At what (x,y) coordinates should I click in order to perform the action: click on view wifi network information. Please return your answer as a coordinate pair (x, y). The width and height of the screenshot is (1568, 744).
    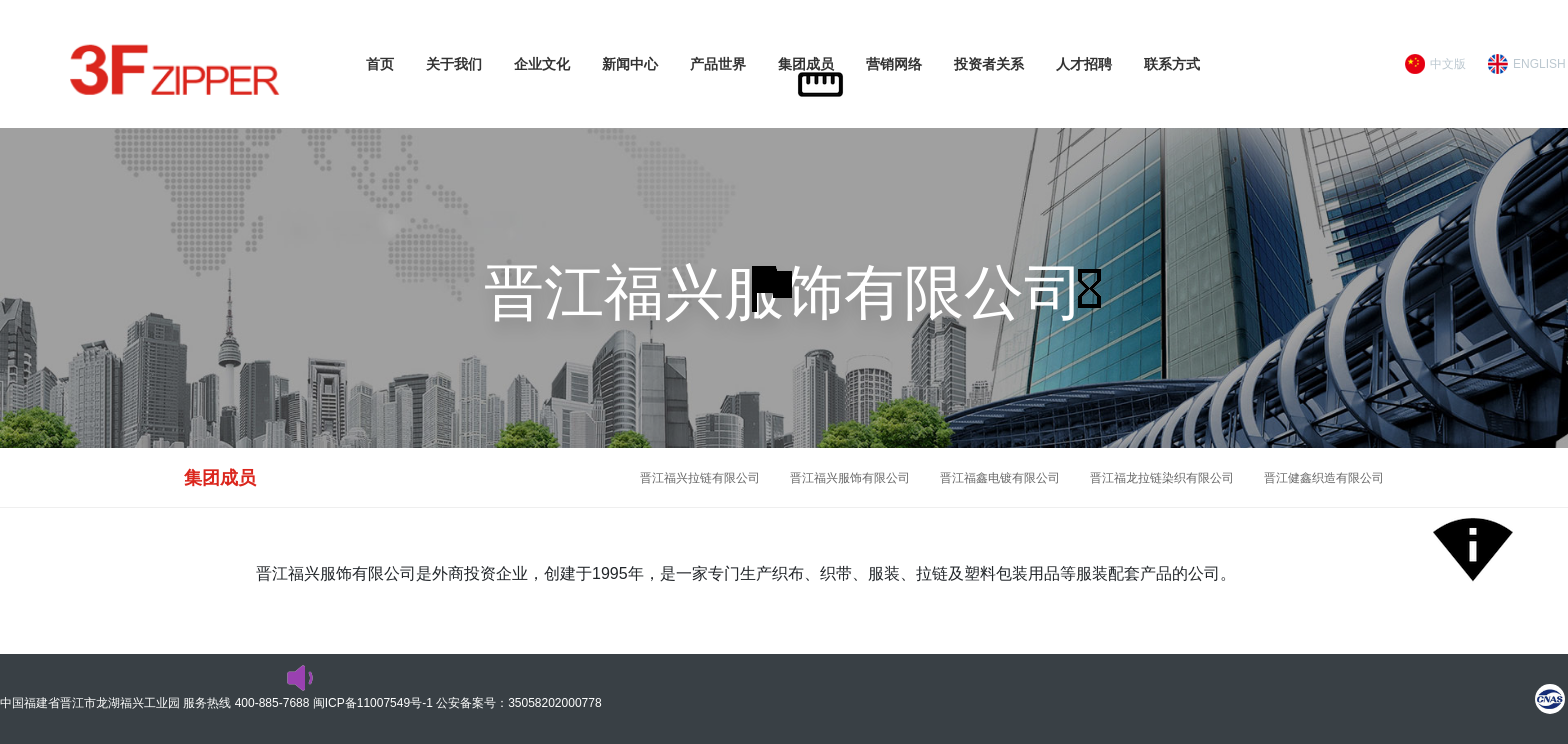
    Looking at the image, I should click on (1473, 548).